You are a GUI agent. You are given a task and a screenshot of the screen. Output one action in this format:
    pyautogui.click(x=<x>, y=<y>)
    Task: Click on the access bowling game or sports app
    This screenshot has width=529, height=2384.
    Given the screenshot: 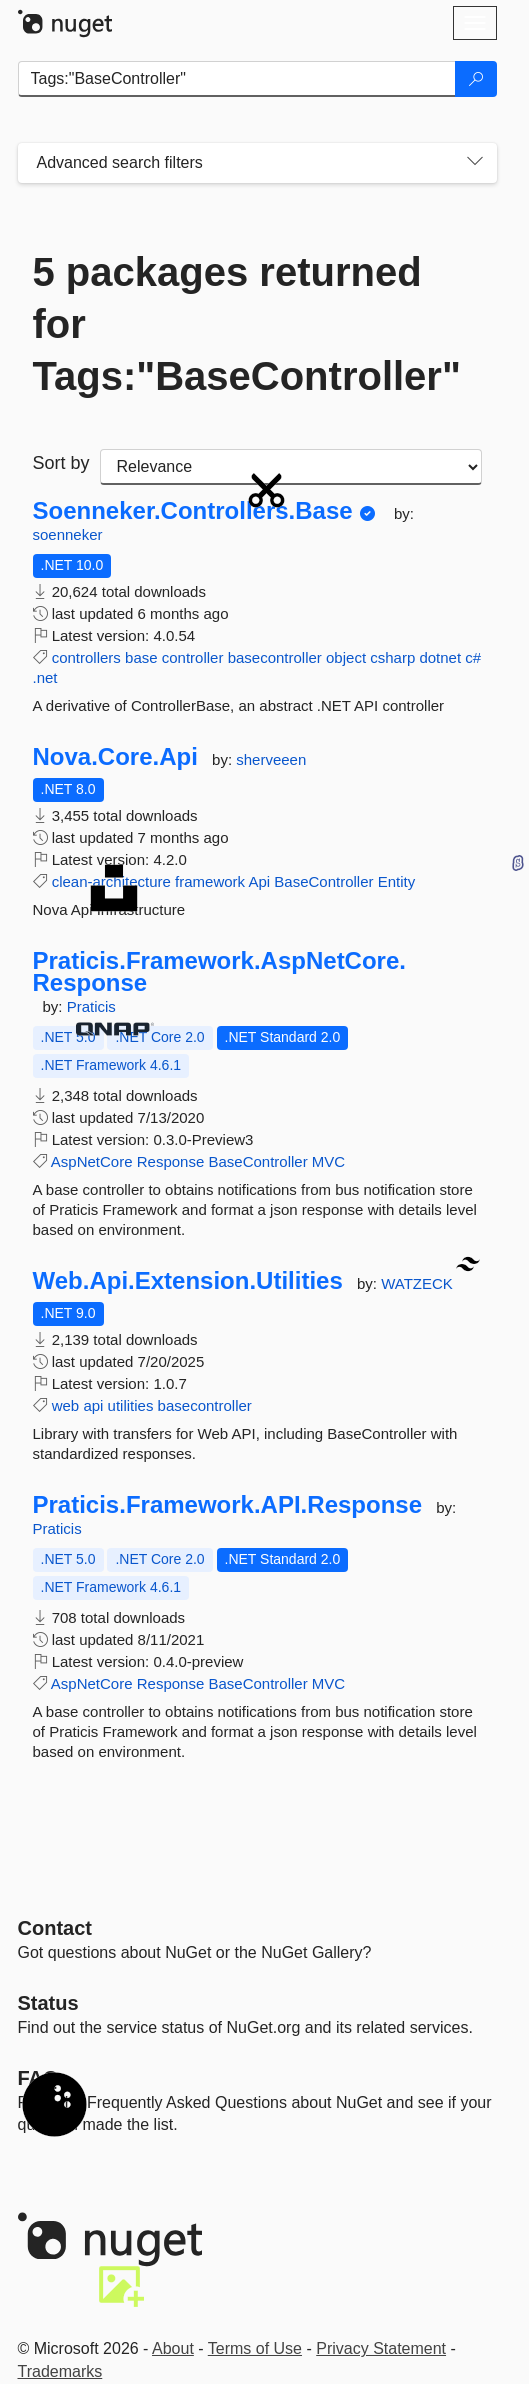 What is the action you would take?
    pyautogui.click(x=54, y=2104)
    